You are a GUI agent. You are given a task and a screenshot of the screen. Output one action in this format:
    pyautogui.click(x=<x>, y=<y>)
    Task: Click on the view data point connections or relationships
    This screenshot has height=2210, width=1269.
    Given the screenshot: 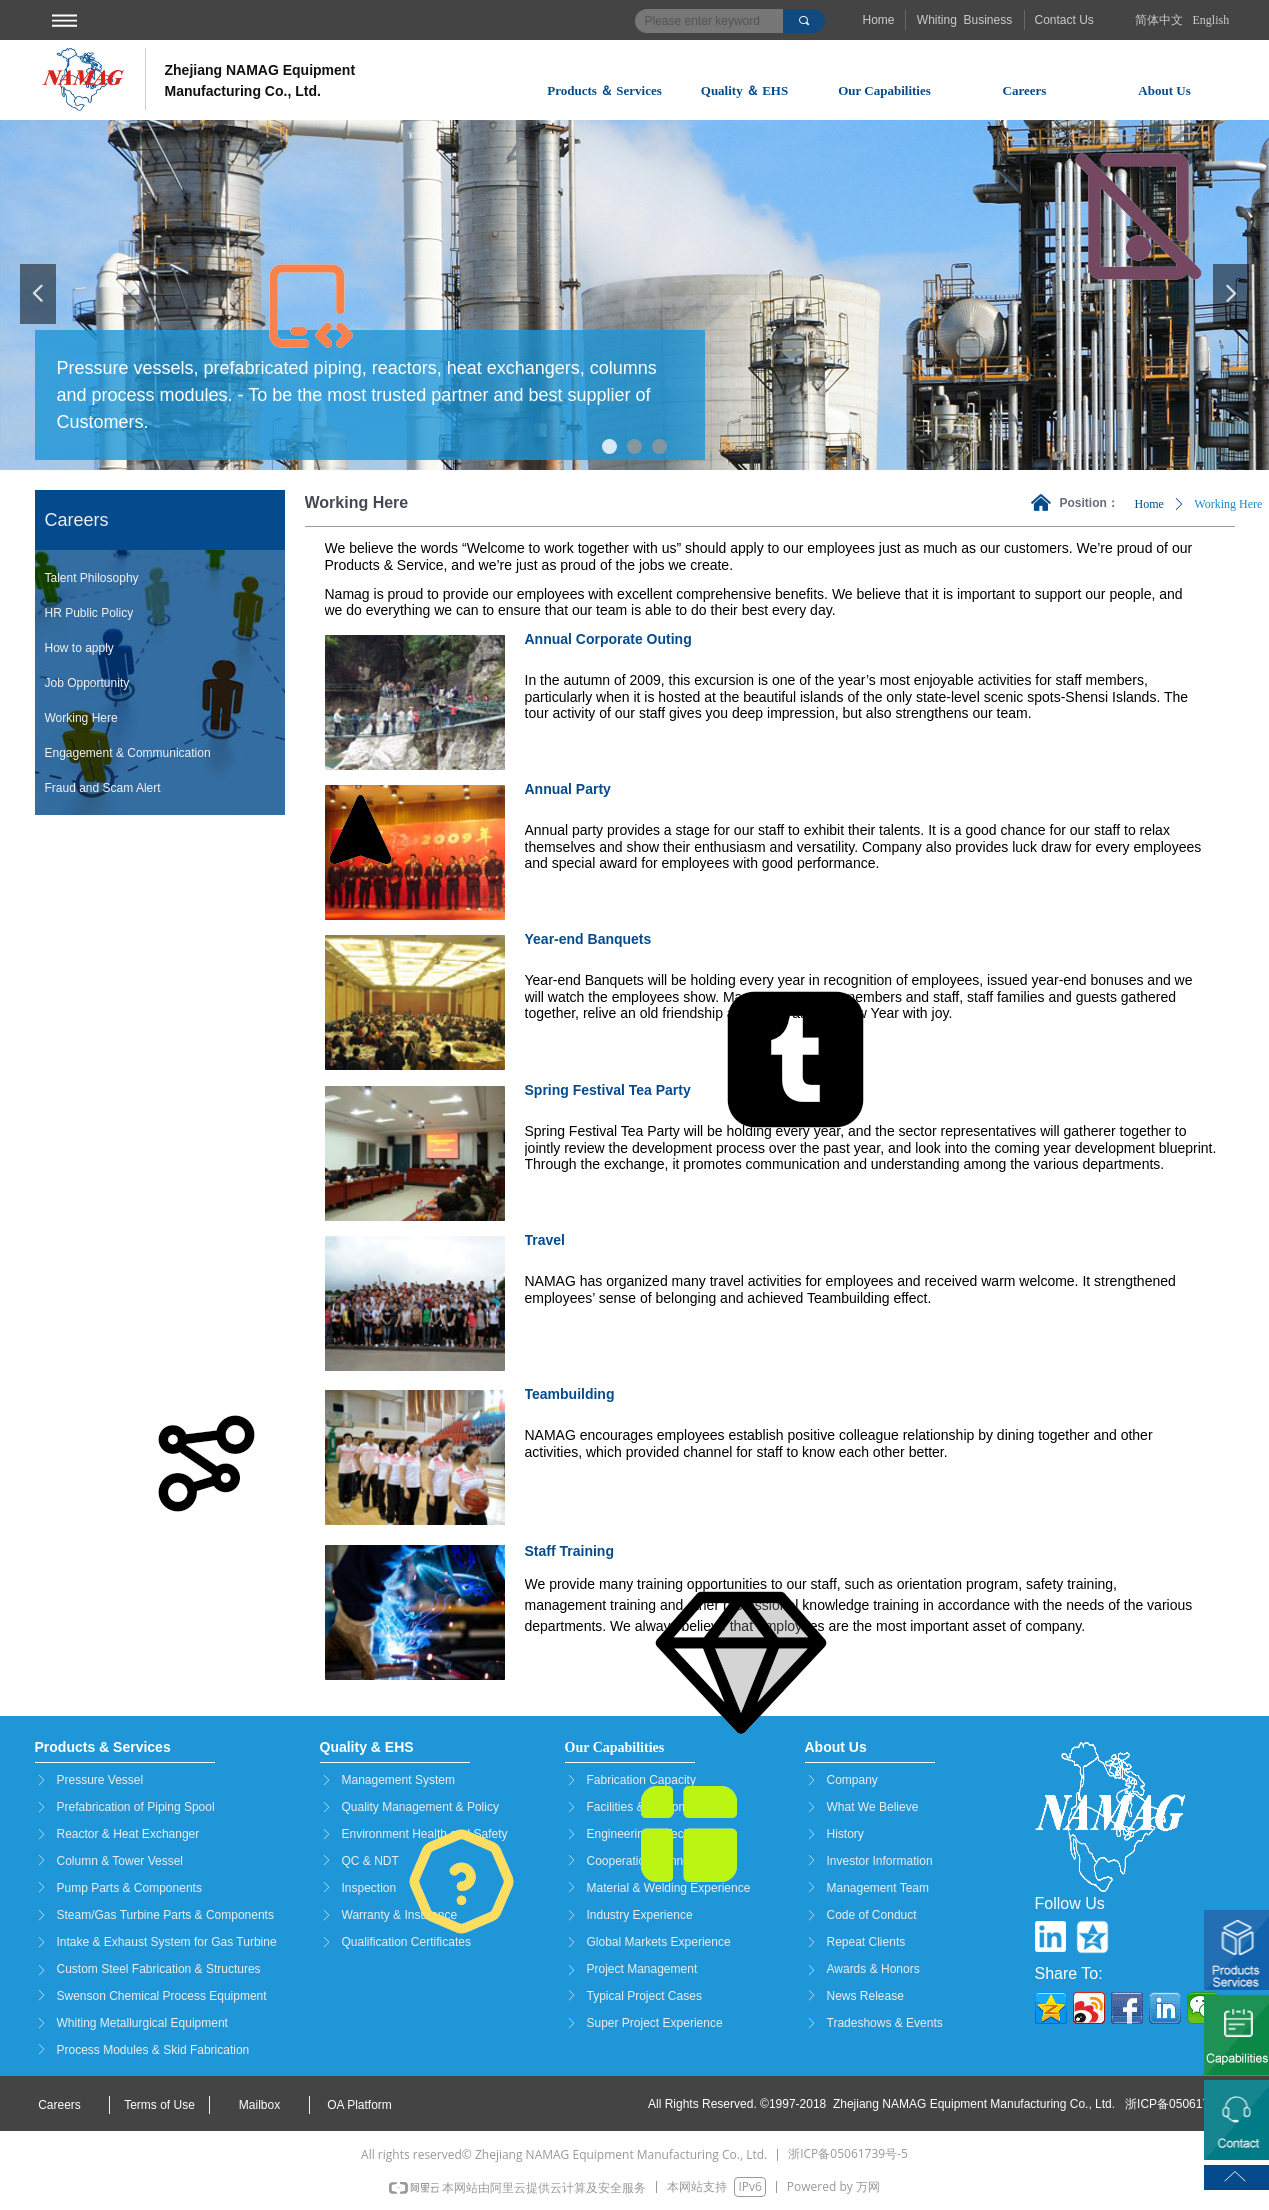 What is the action you would take?
    pyautogui.click(x=206, y=1463)
    